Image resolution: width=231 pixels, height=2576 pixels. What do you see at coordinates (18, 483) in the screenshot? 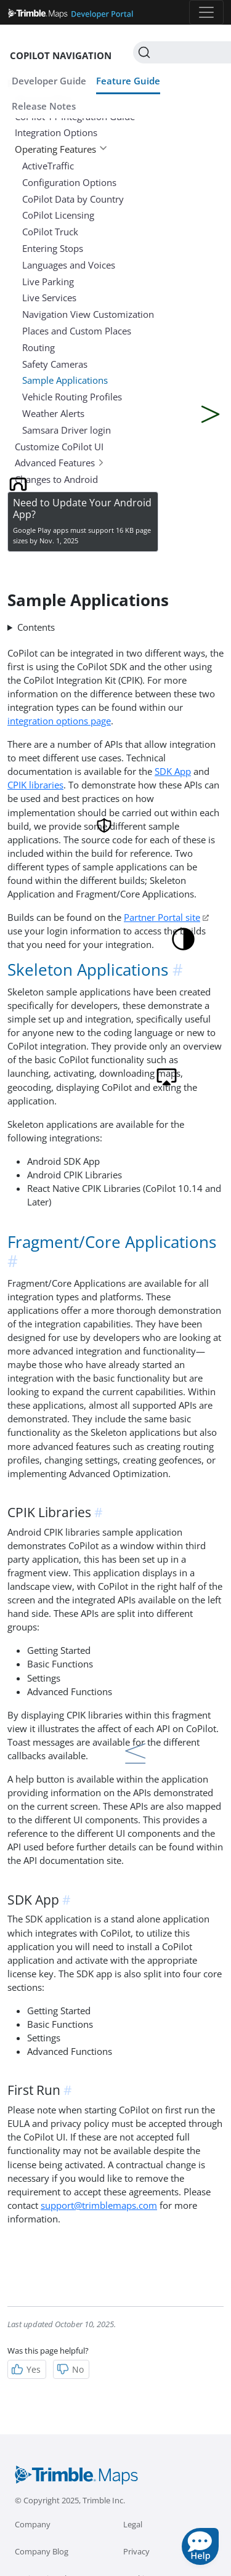
I see `view bridge or infrastructure information` at bounding box center [18, 483].